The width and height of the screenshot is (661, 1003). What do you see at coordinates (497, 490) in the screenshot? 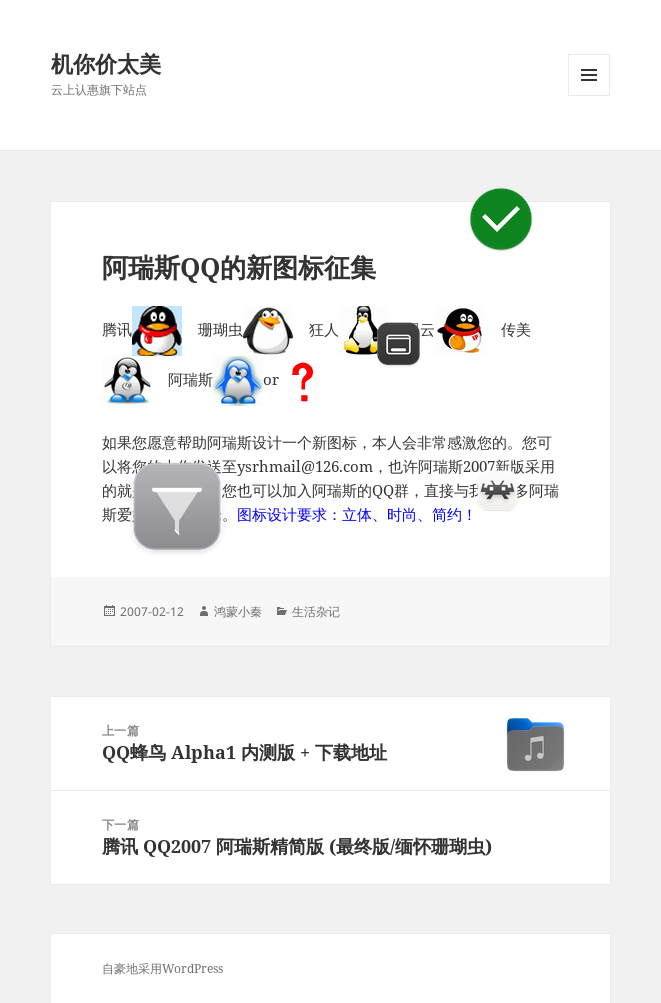
I see `open retroarch emulator app` at bounding box center [497, 490].